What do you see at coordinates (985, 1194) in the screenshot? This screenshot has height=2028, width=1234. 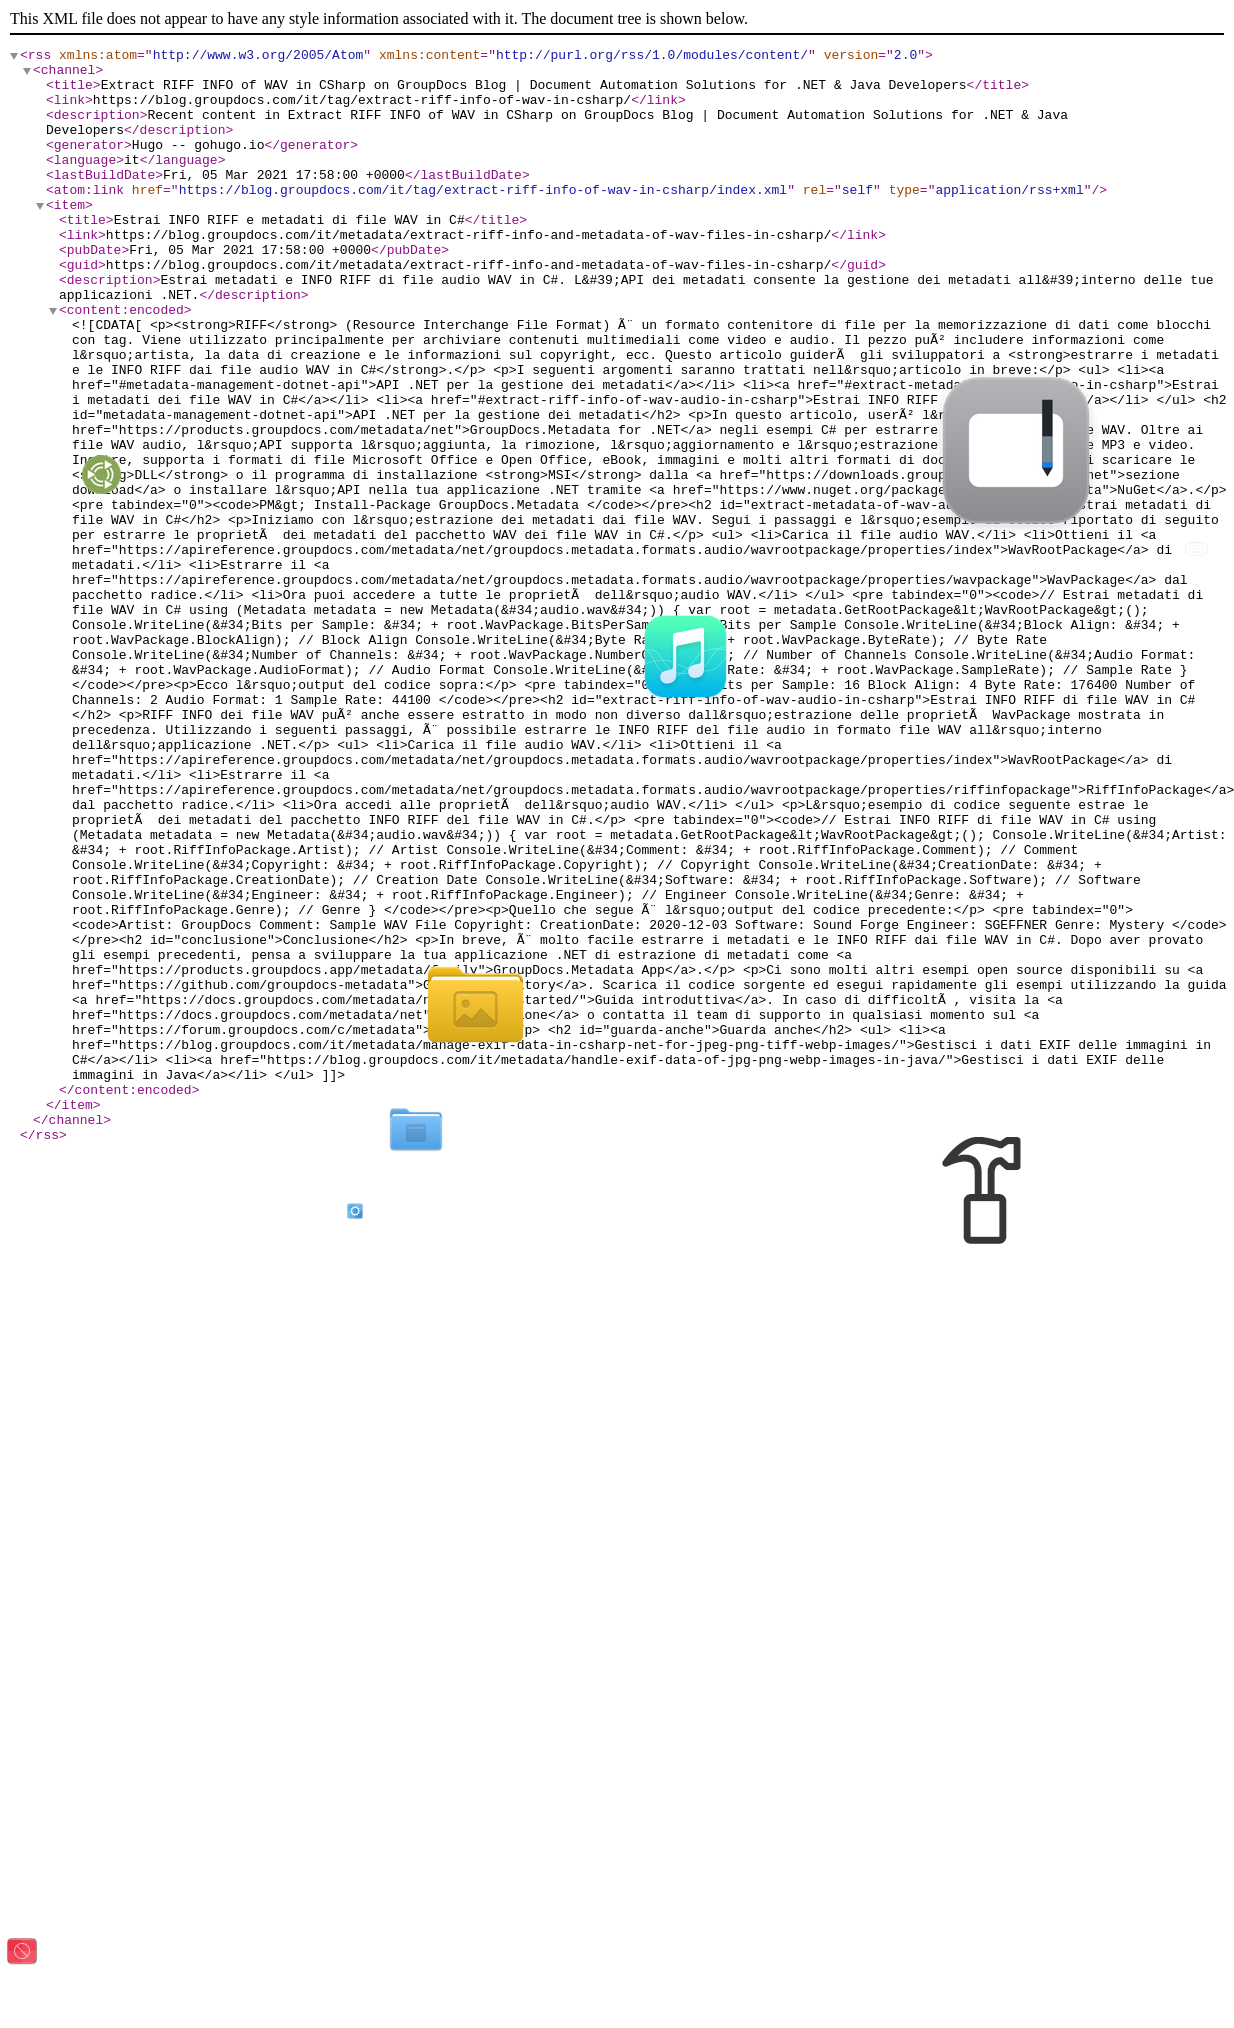 I see `access developer tools` at bounding box center [985, 1194].